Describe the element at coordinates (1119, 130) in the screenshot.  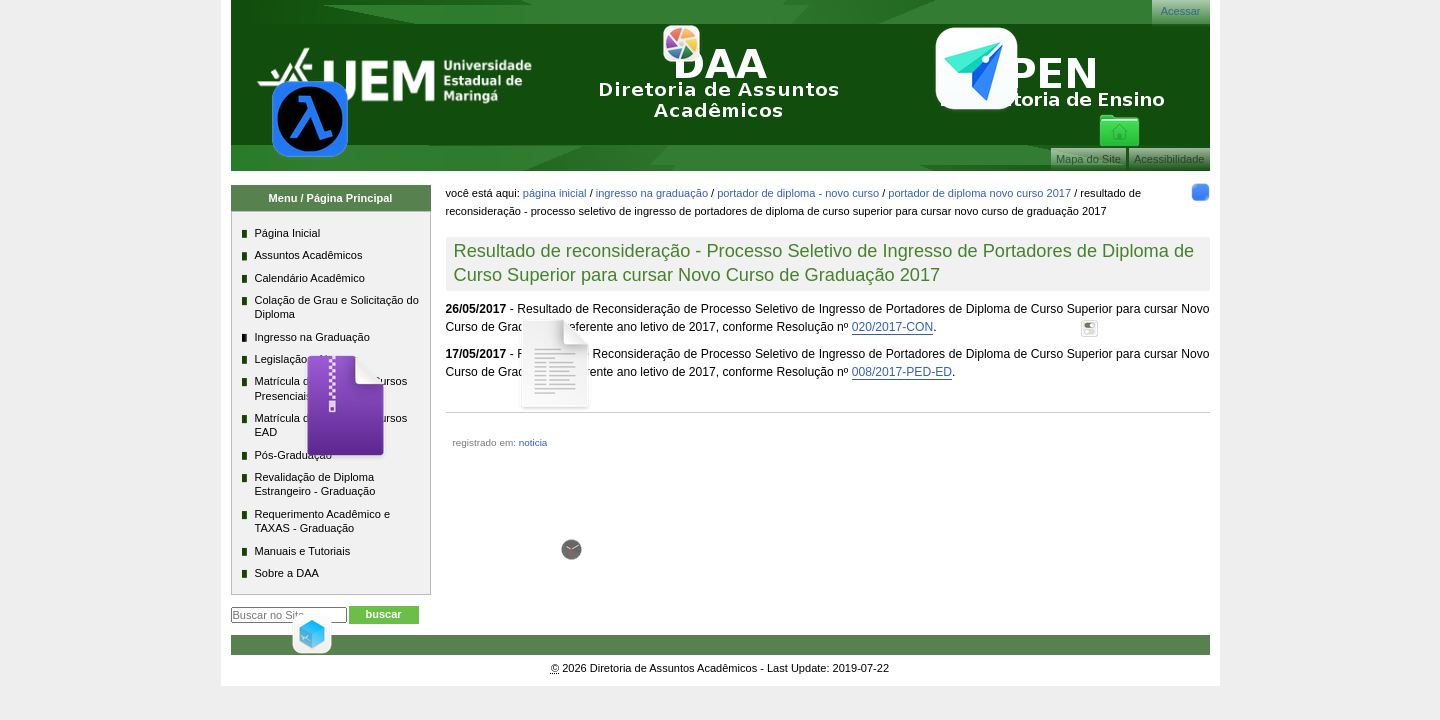
I see `open your home folder` at that location.